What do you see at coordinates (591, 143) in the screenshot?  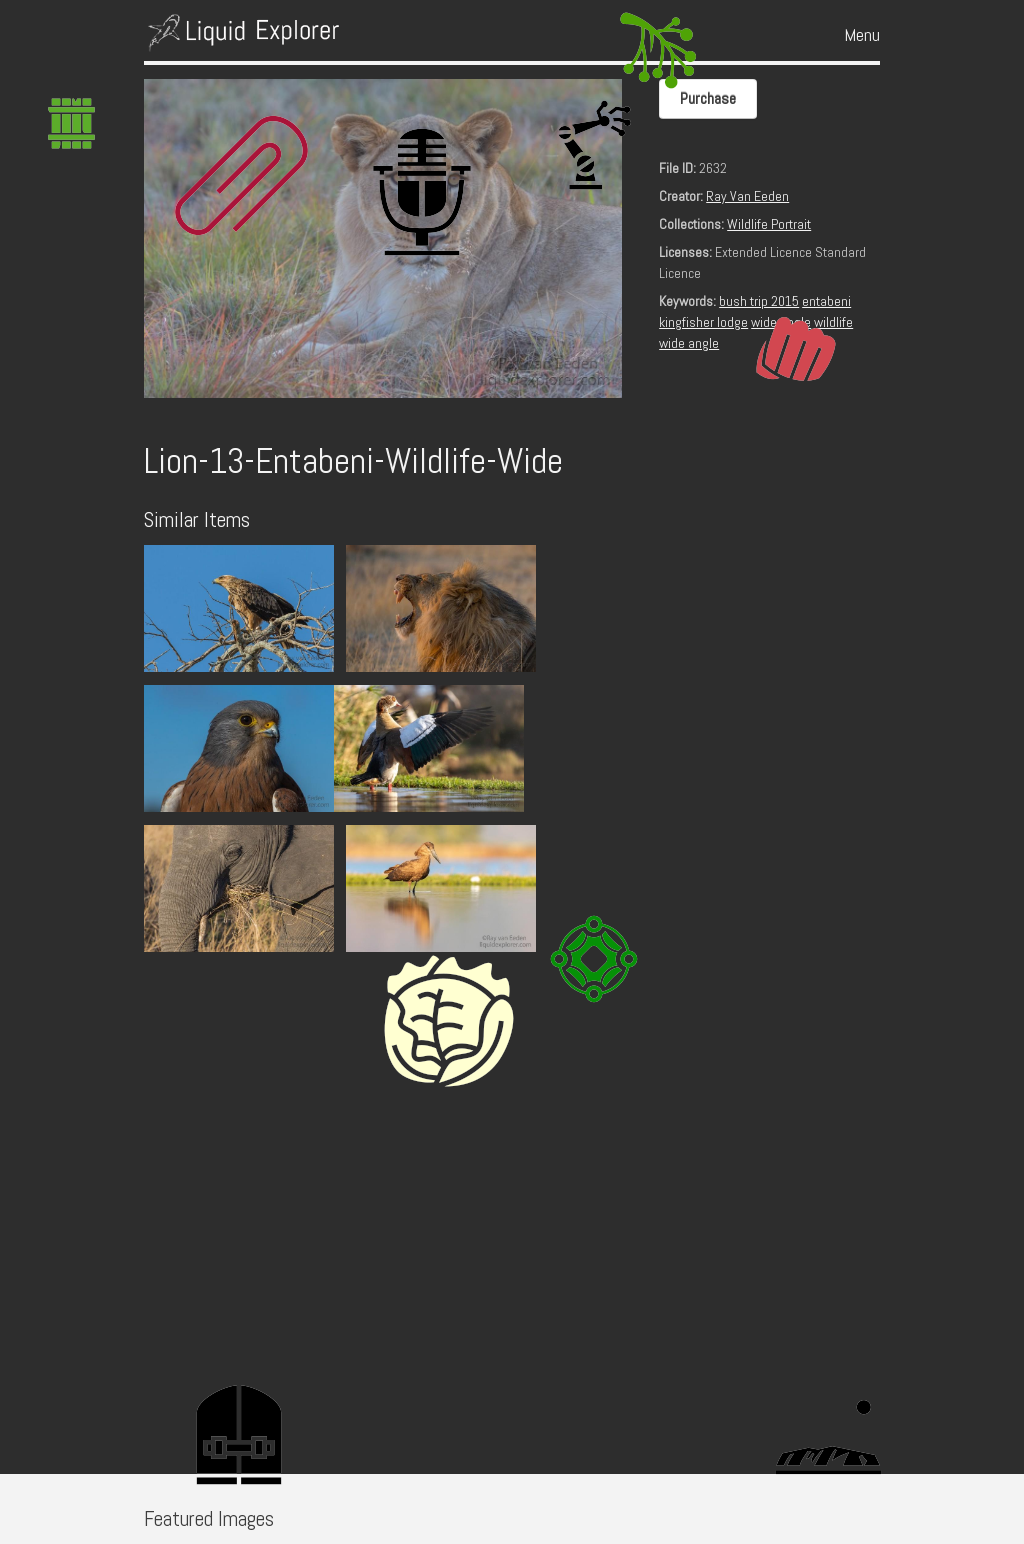 I see `access robotic or automation controls` at bounding box center [591, 143].